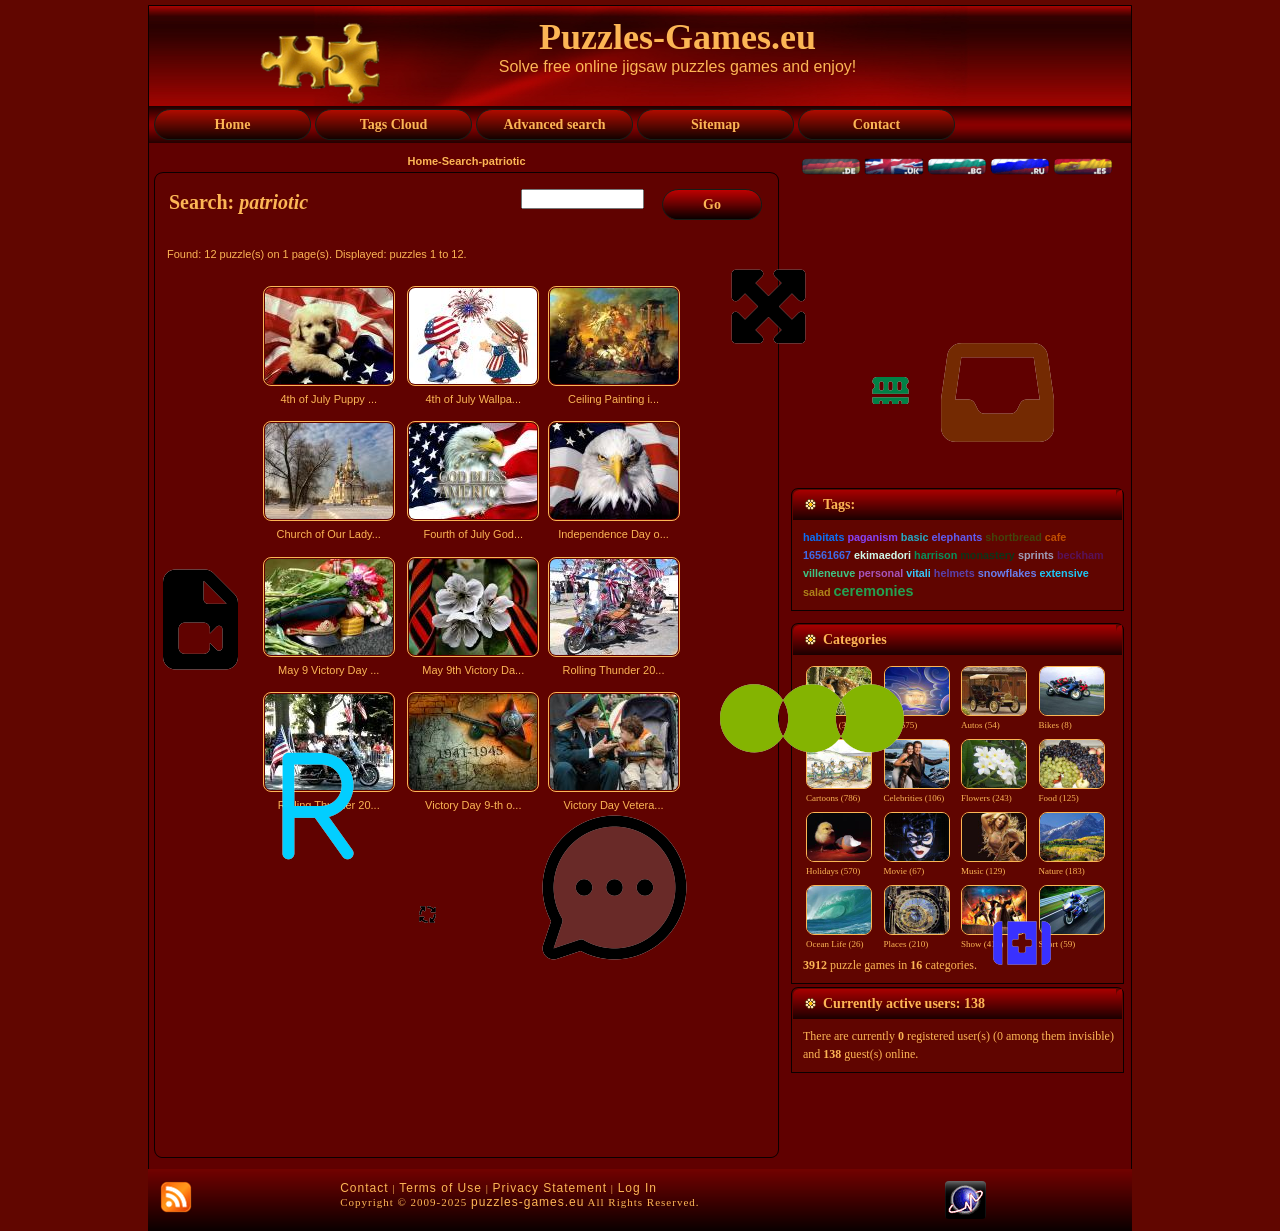  What do you see at coordinates (200, 619) in the screenshot?
I see `open a video file` at bounding box center [200, 619].